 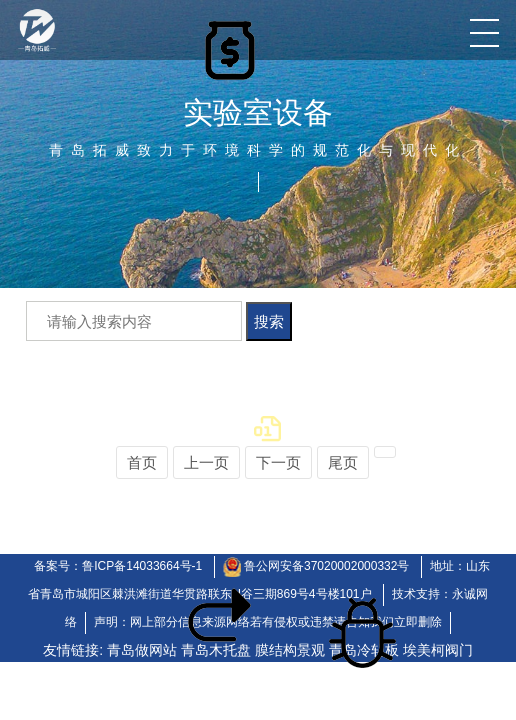 What do you see at coordinates (267, 429) in the screenshot?
I see `view or open a binary file` at bounding box center [267, 429].